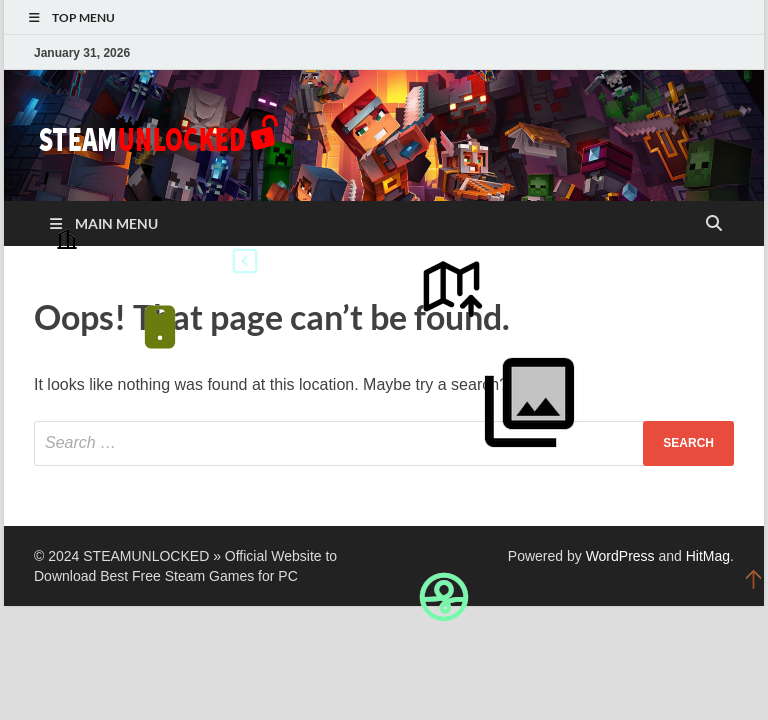 The height and width of the screenshot is (720, 768). I want to click on view photo collections or albums, so click(529, 402).